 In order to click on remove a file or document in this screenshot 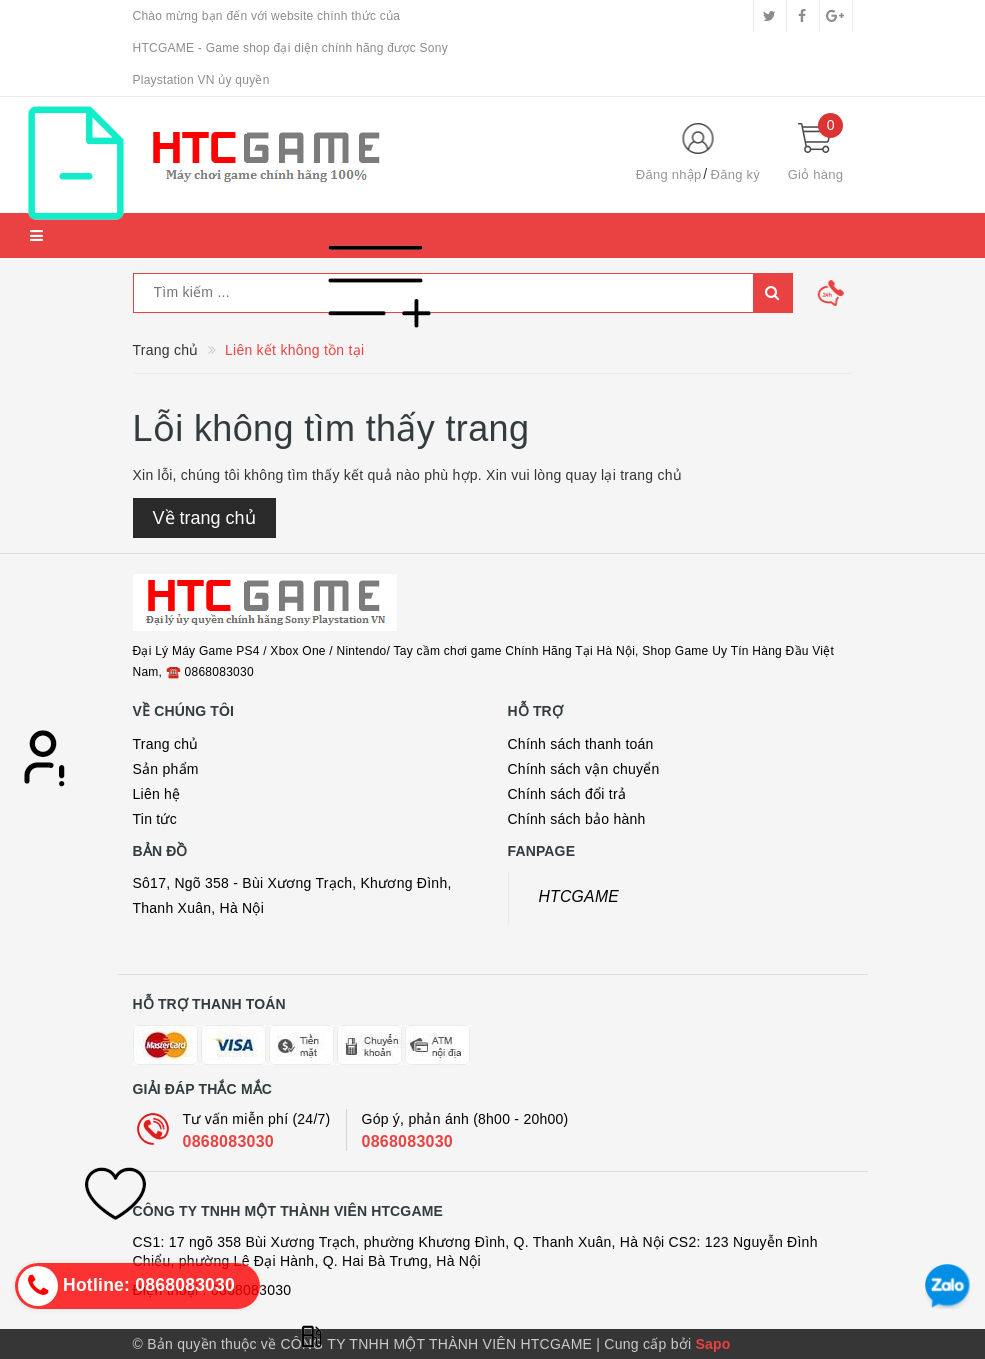, I will do `click(76, 163)`.